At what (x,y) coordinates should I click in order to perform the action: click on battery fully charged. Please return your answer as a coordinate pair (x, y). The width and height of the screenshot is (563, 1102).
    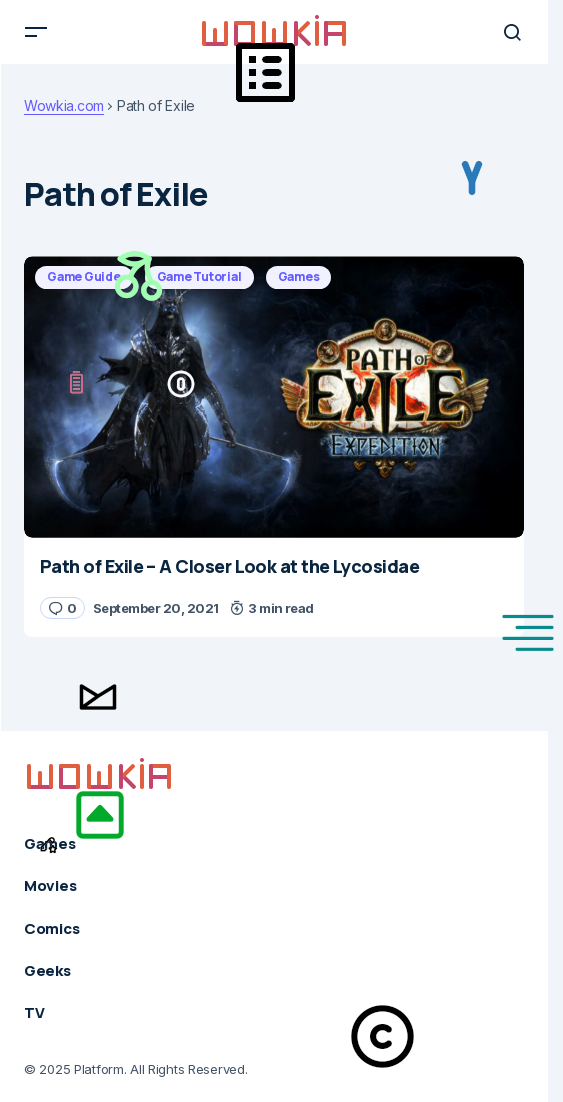
    Looking at the image, I should click on (76, 382).